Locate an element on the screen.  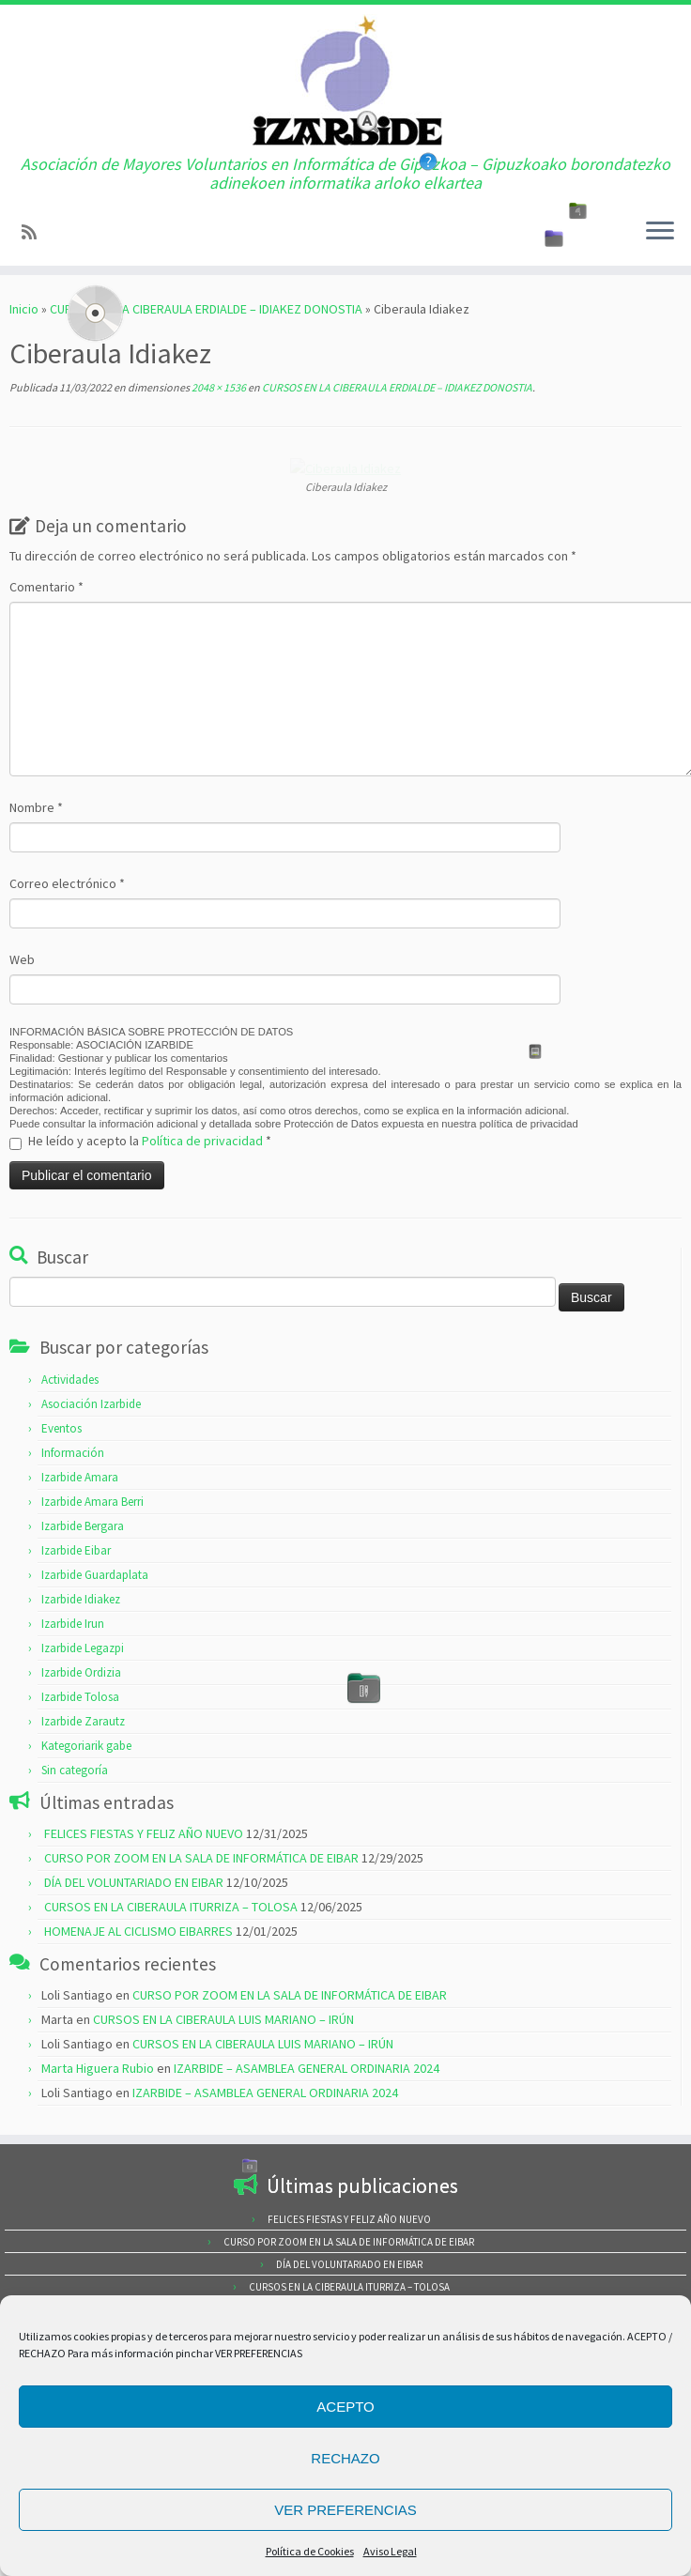
sega genesis 32x rom file is located at coordinates (535, 1051).